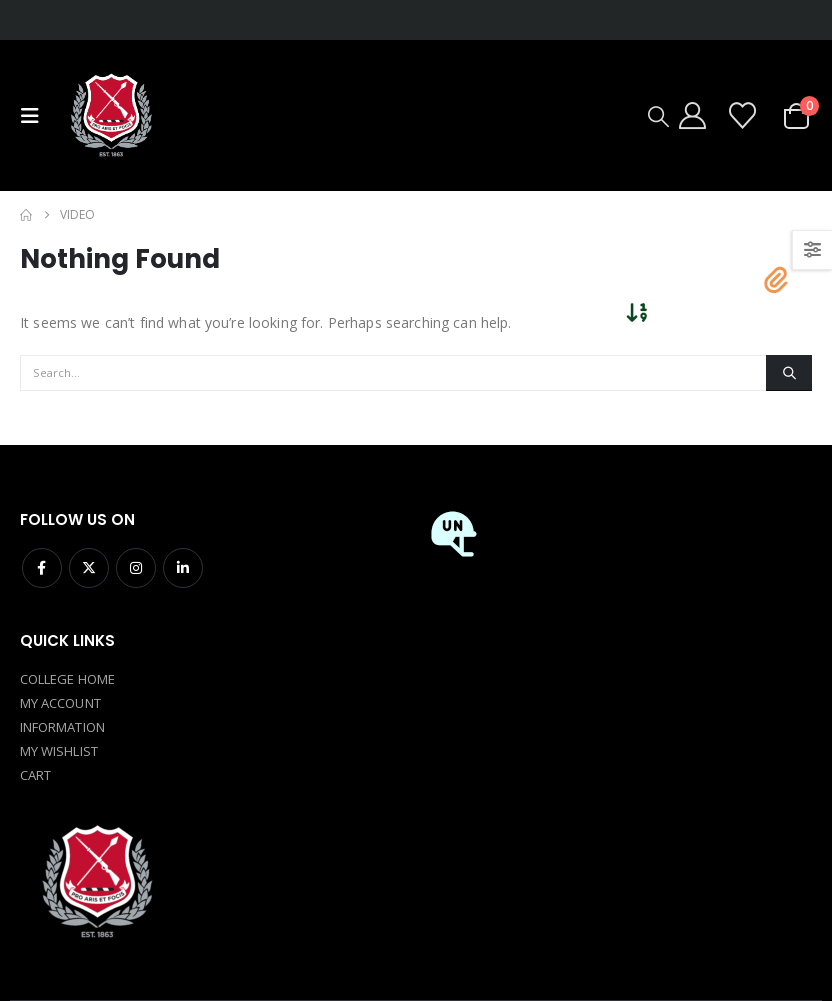 This screenshot has width=832, height=1001. I want to click on sort numbers in ascending order, so click(637, 312).